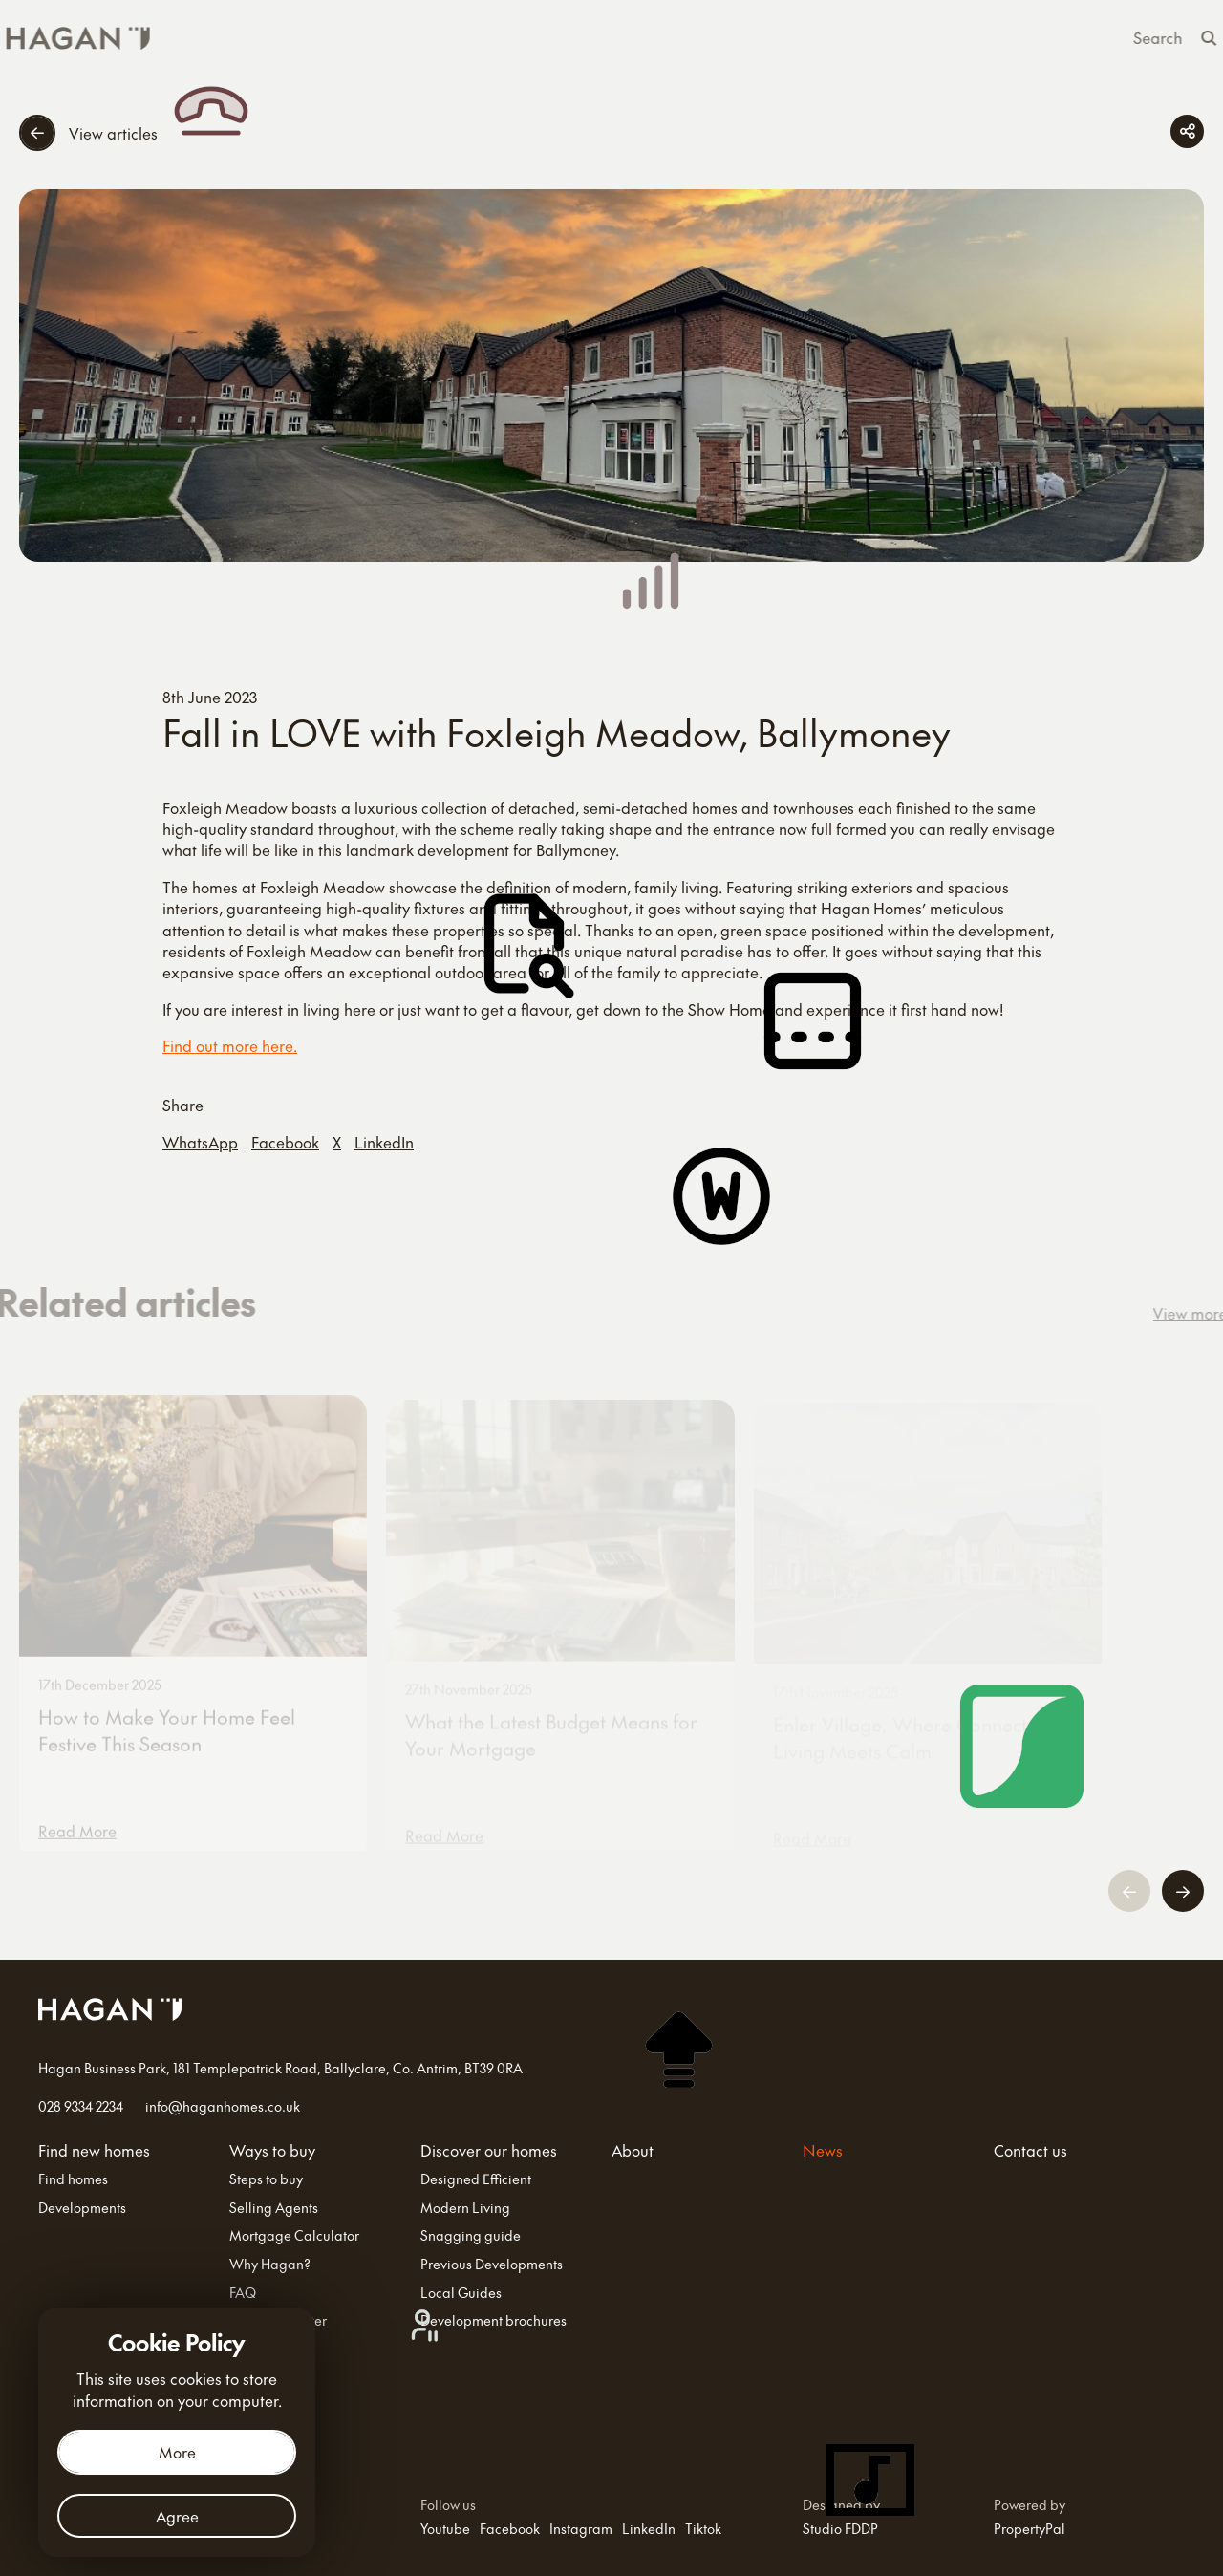 This screenshot has height=2576, width=1223. I want to click on play or browse music videos, so click(869, 2479).